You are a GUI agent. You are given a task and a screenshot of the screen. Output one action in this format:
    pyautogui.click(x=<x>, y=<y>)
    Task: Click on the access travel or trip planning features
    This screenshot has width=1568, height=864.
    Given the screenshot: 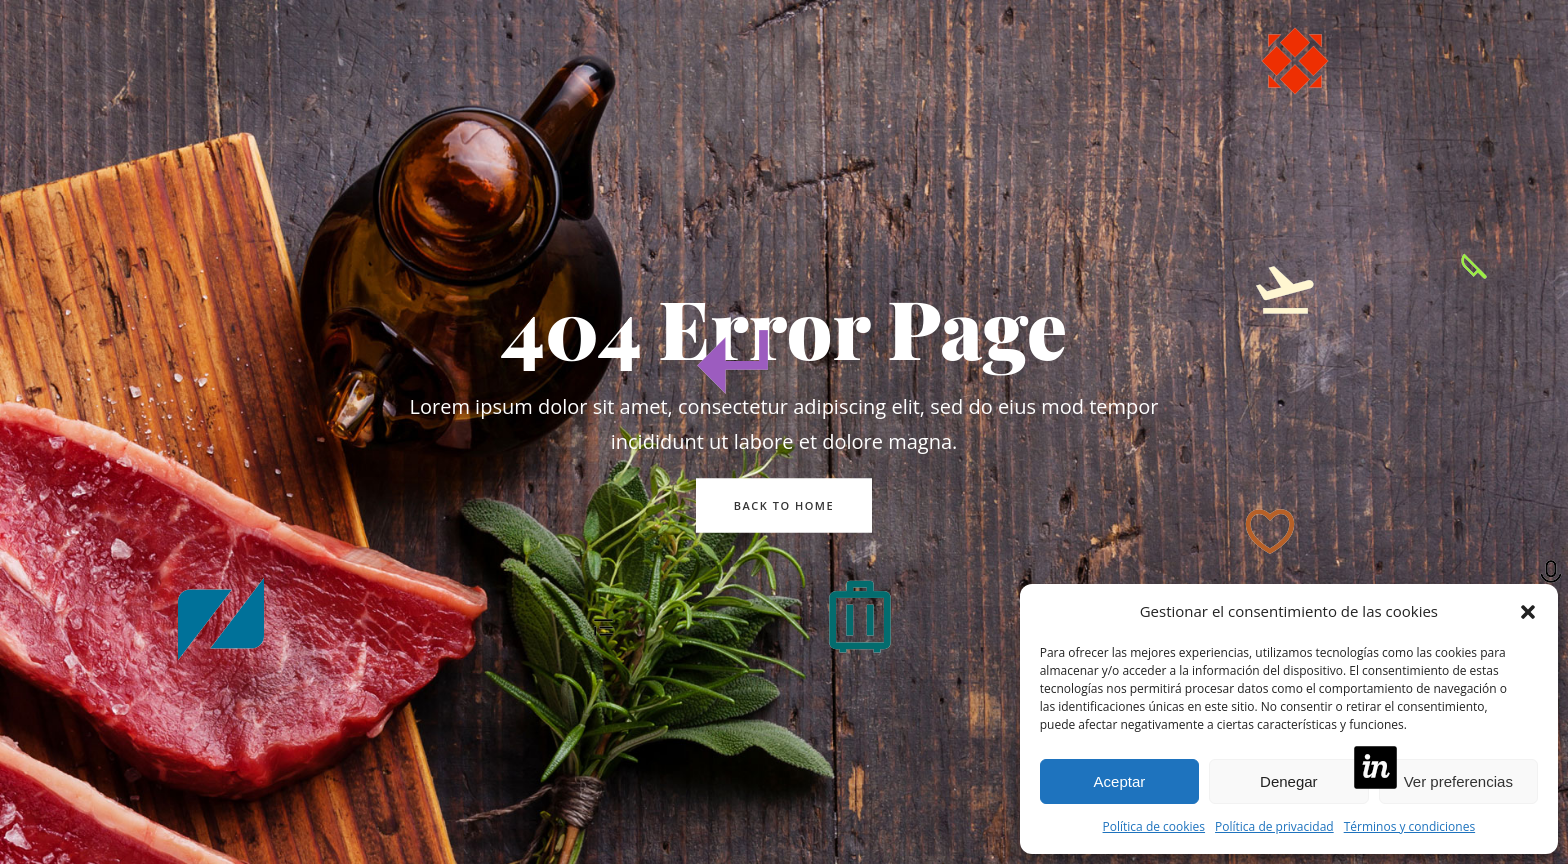 What is the action you would take?
    pyautogui.click(x=860, y=615)
    